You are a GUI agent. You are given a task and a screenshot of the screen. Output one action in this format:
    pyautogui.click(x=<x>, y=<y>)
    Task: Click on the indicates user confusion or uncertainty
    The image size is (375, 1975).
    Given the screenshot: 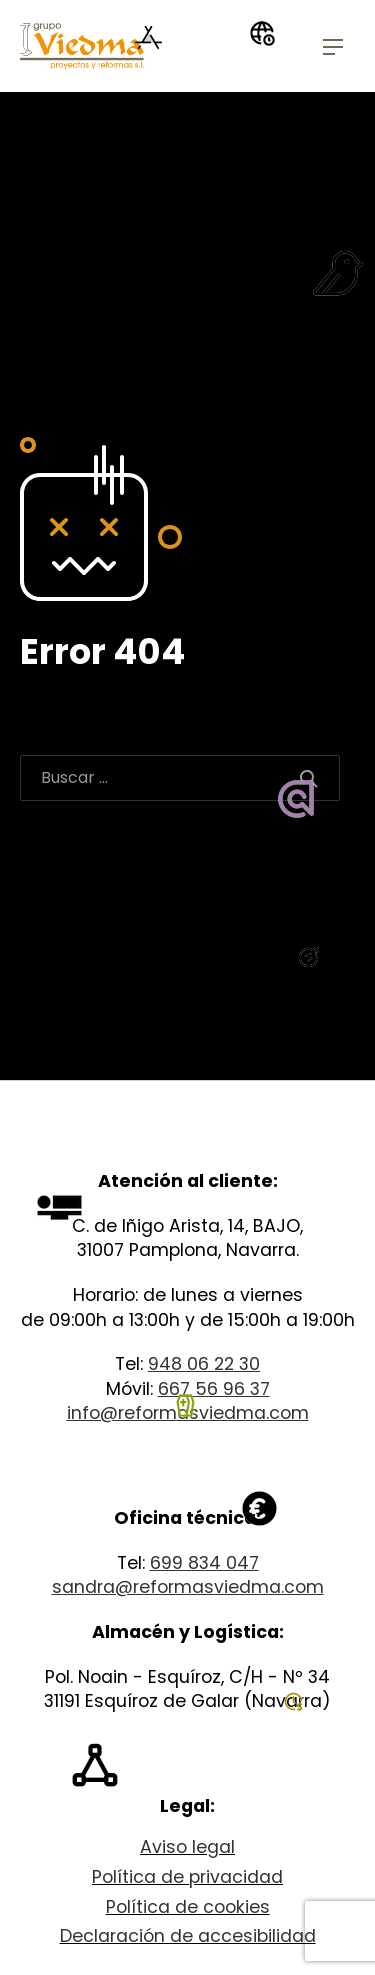 What is the action you would take?
    pyautogui.click(x=308, y=957)
    